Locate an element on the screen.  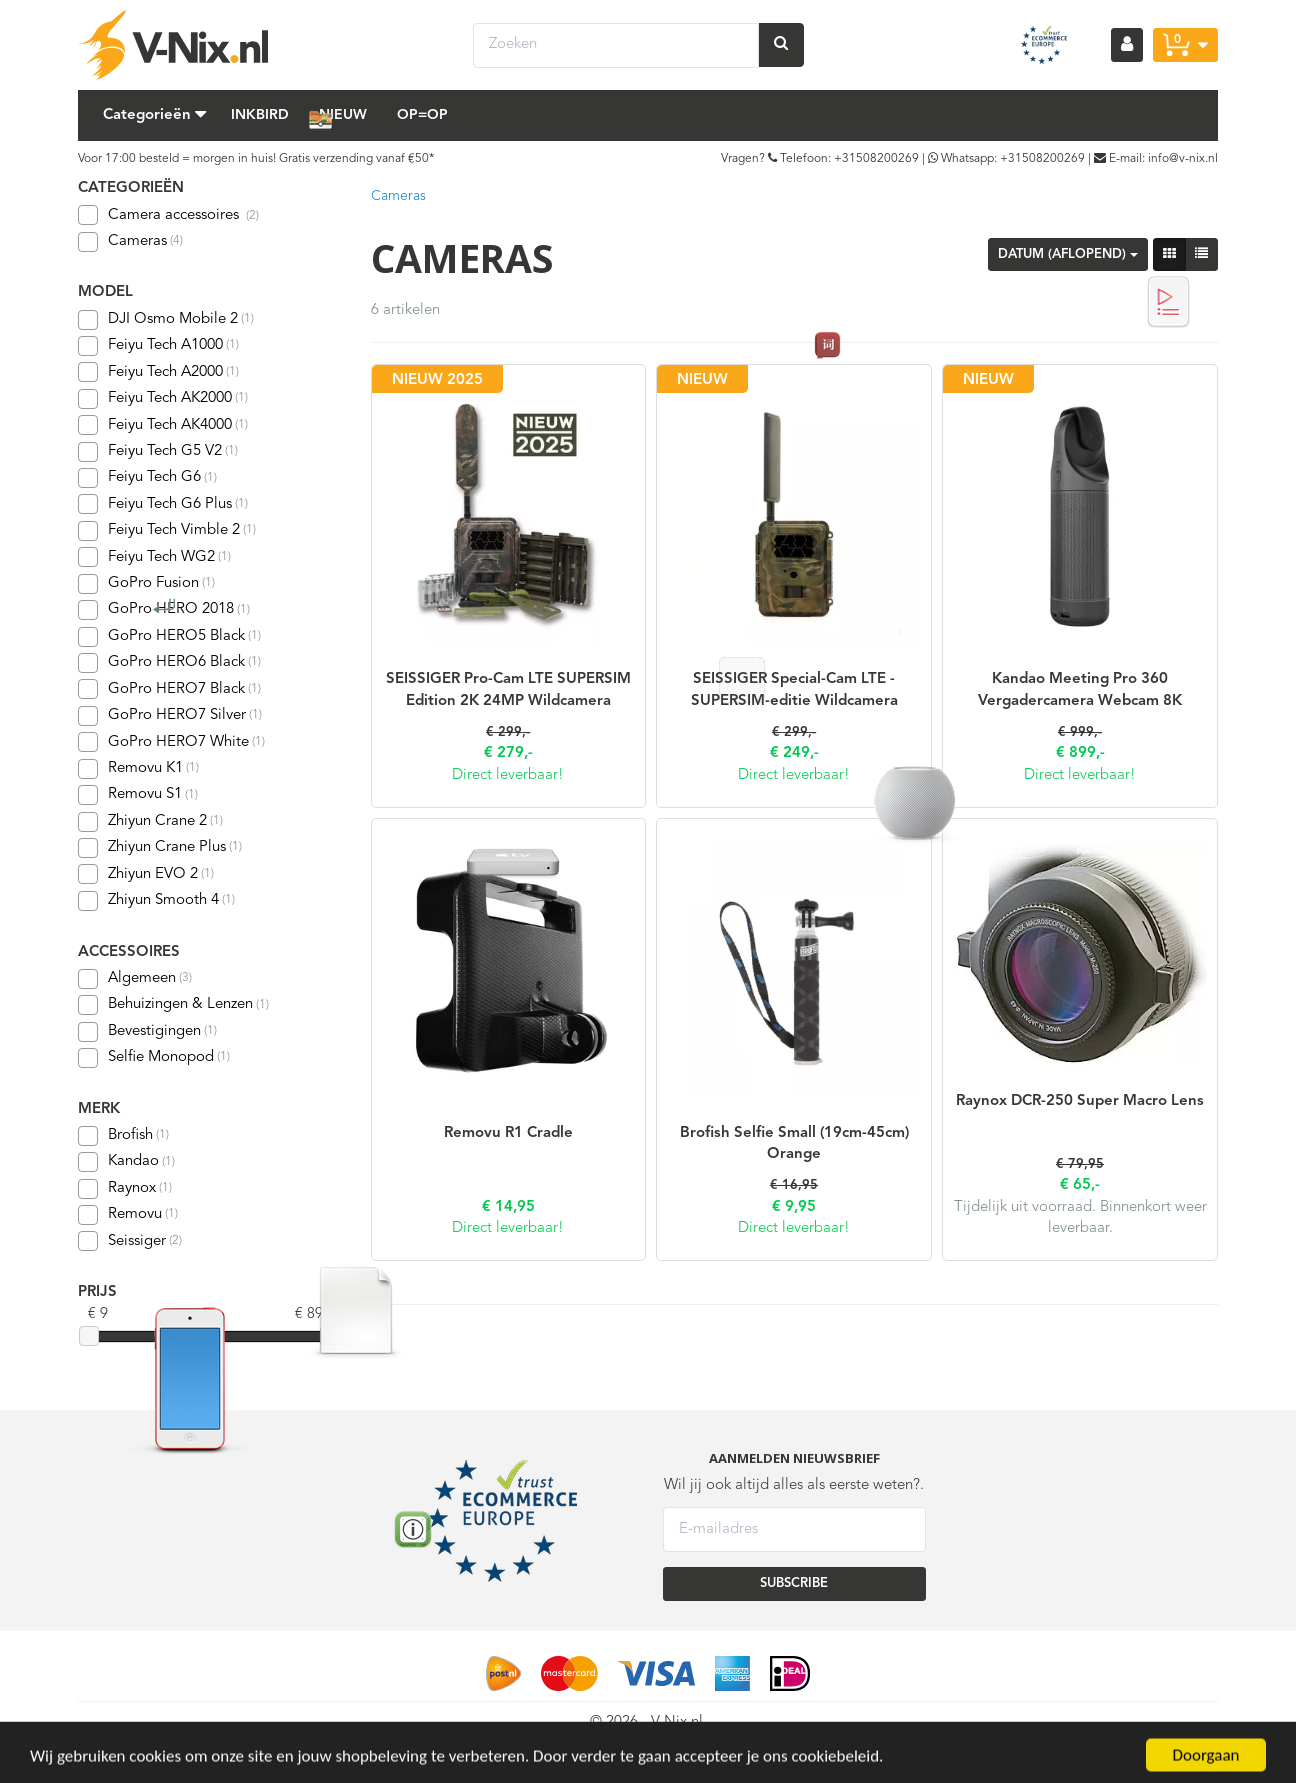
a text or document file preview is located at coordinates (357, 1310).